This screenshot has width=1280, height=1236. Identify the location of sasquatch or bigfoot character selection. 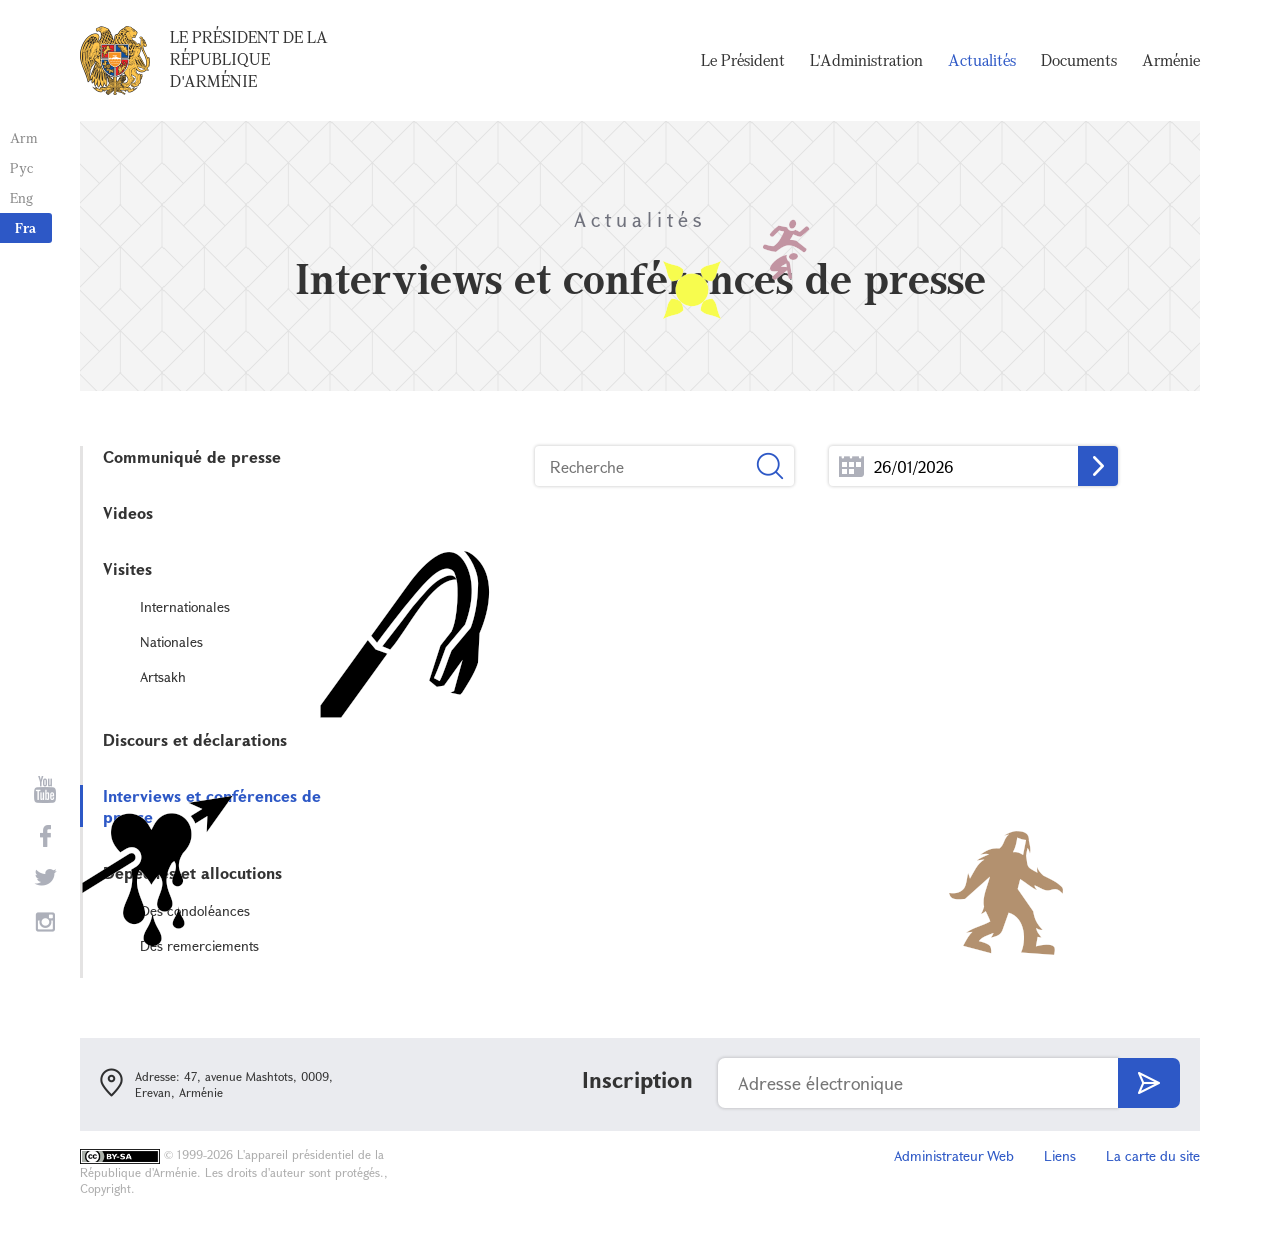
(1006, 893).